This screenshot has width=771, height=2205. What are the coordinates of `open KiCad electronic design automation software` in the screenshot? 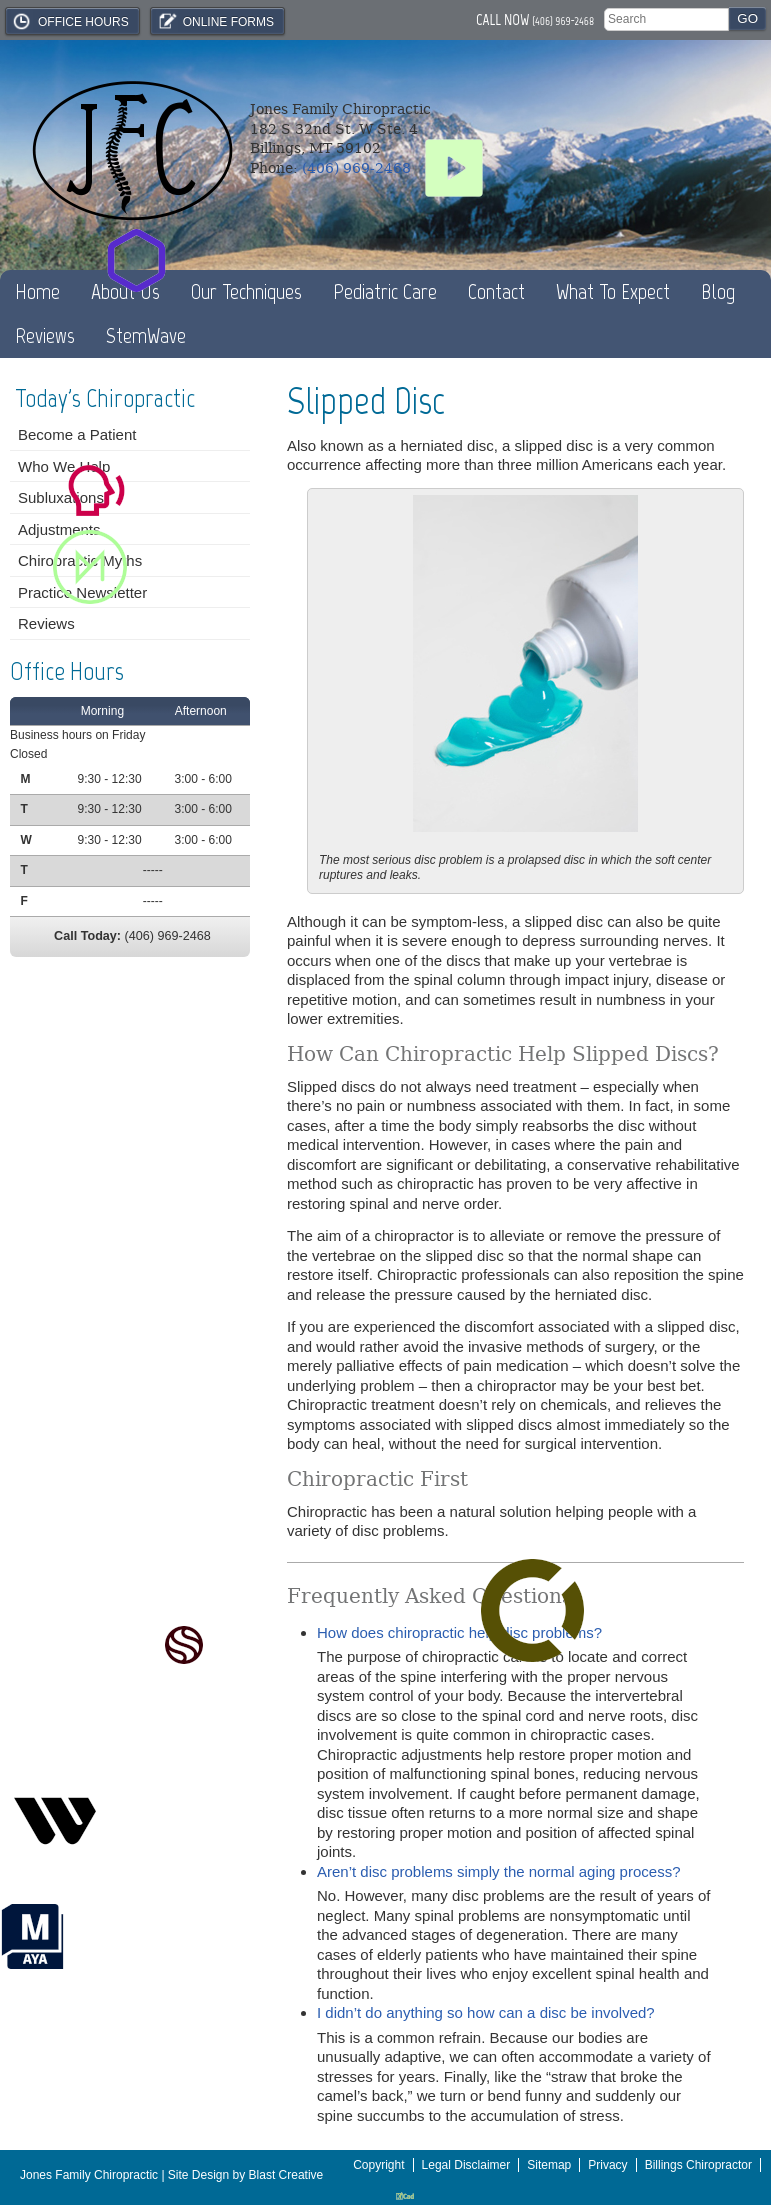 It's located at (405, 2196).